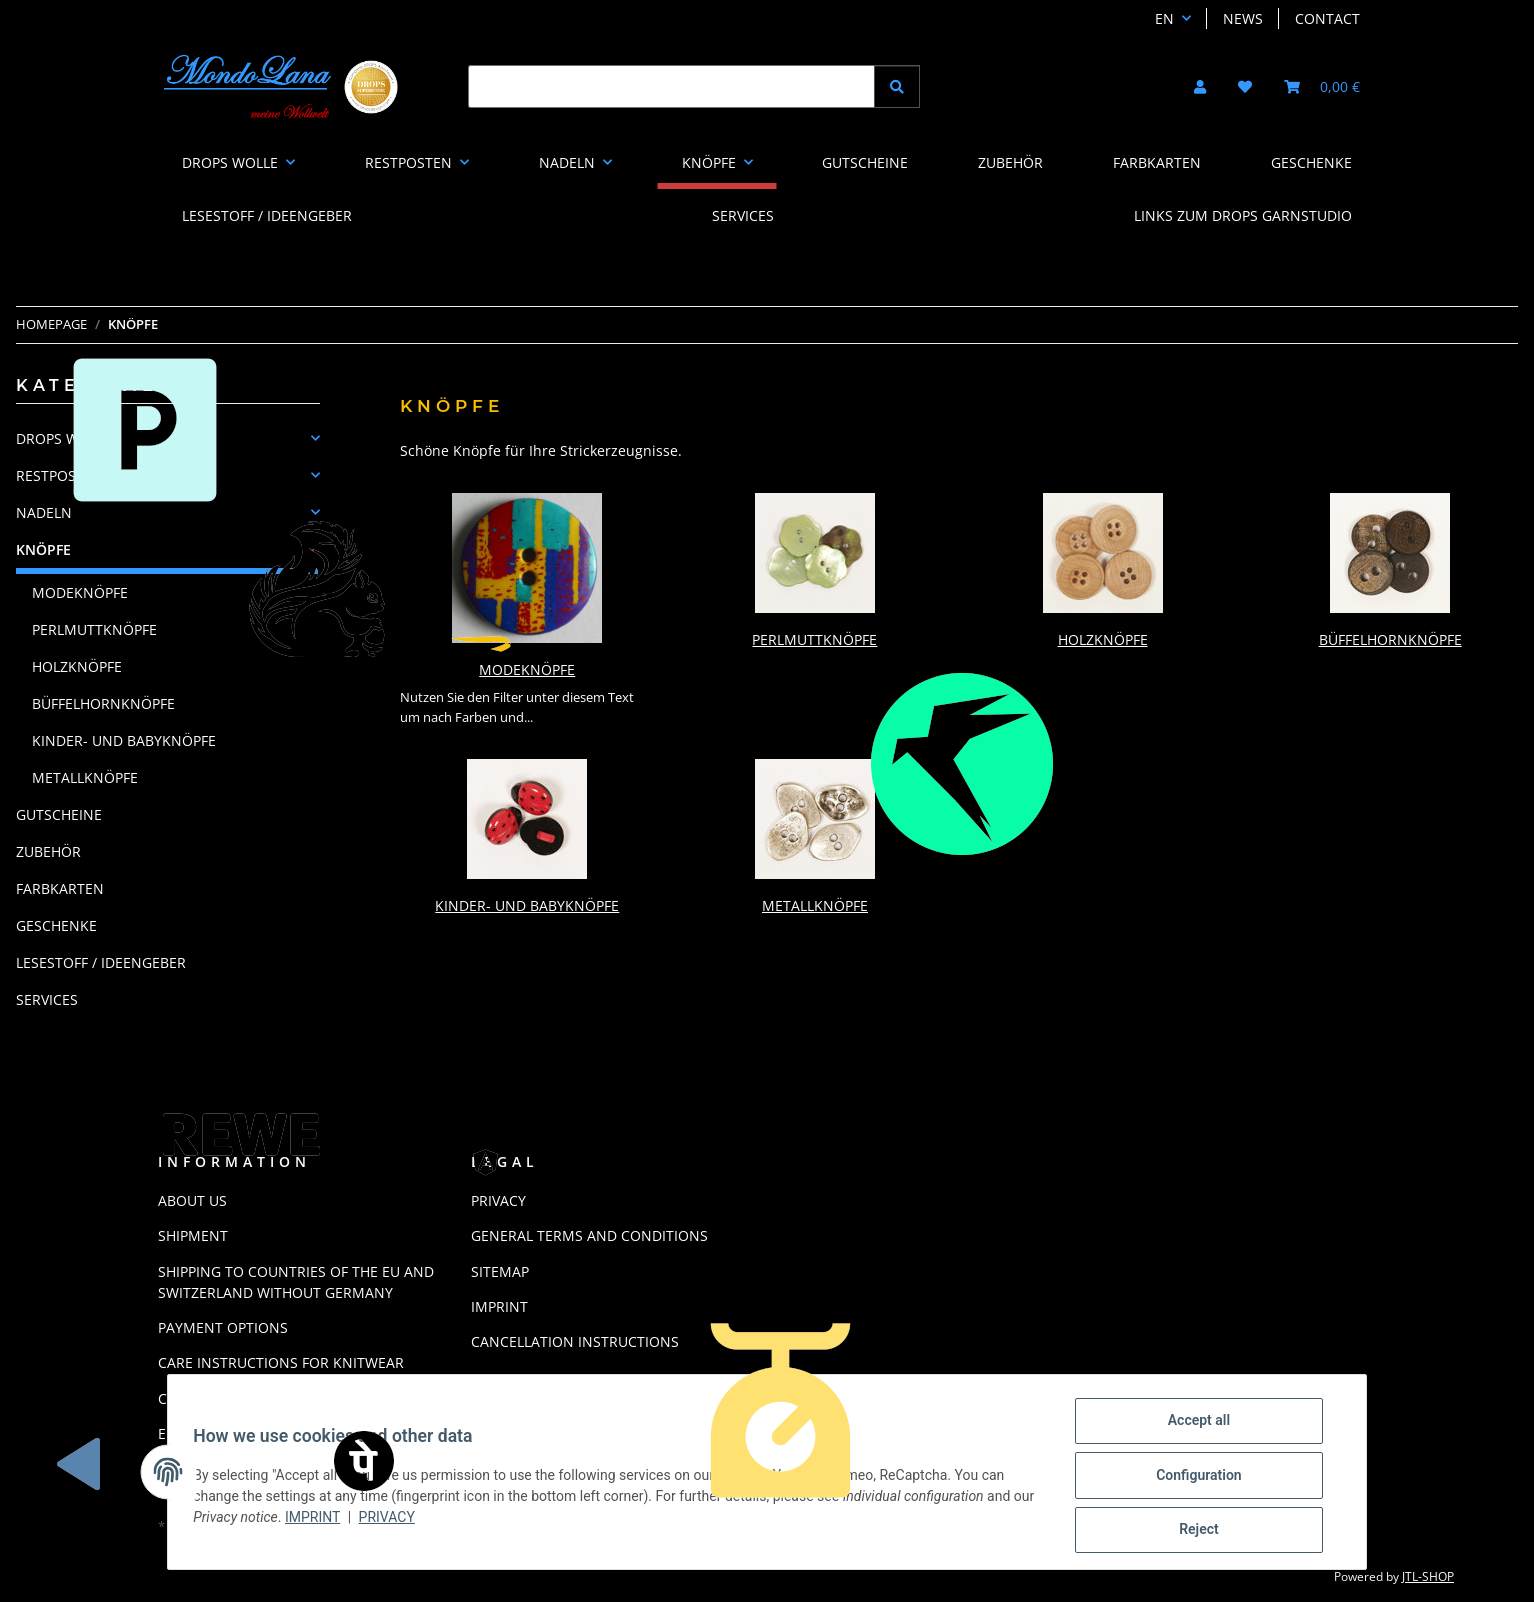 The height and width of the screenshot is (1602, 1534). What do you see at coordinates (241, 1134) in the screenshot?
I see `open the REWE grocery store app` at bounding box center [241, 1134].